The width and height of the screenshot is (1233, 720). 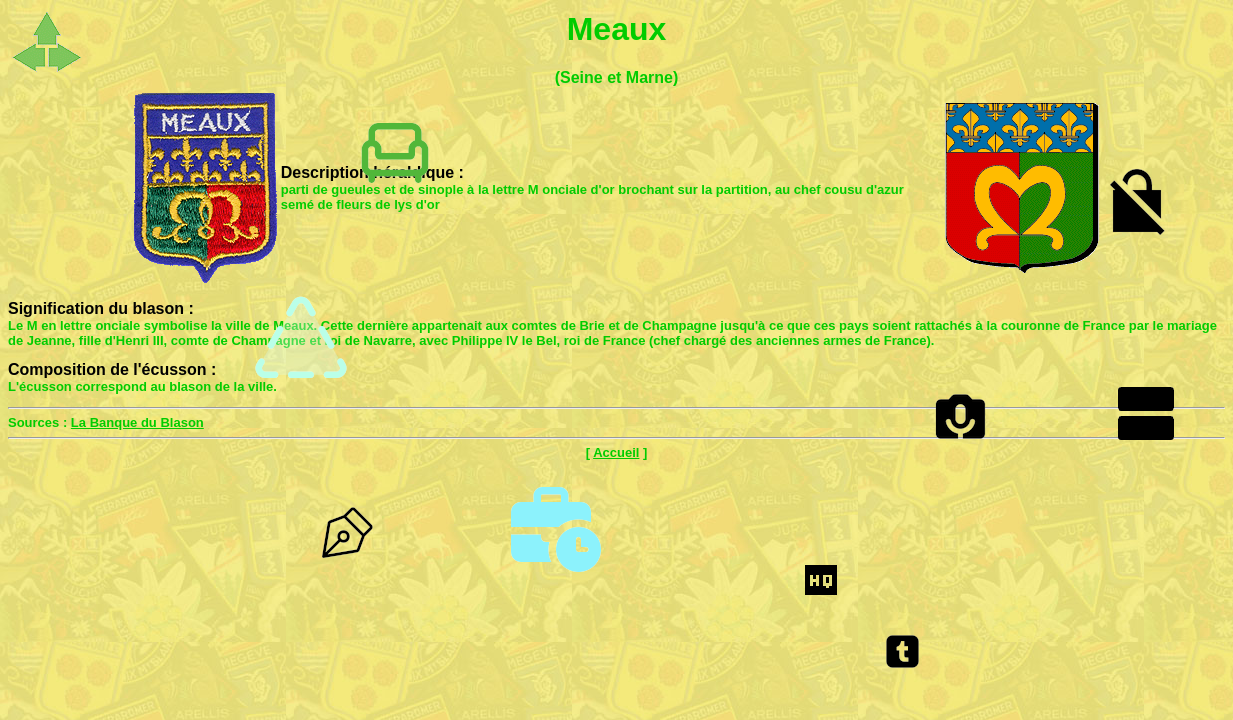 What do you see at coordinates (1147, 413) in the screenshot?
I see `view agenda or list layout` at bounding box center [1147, 413].